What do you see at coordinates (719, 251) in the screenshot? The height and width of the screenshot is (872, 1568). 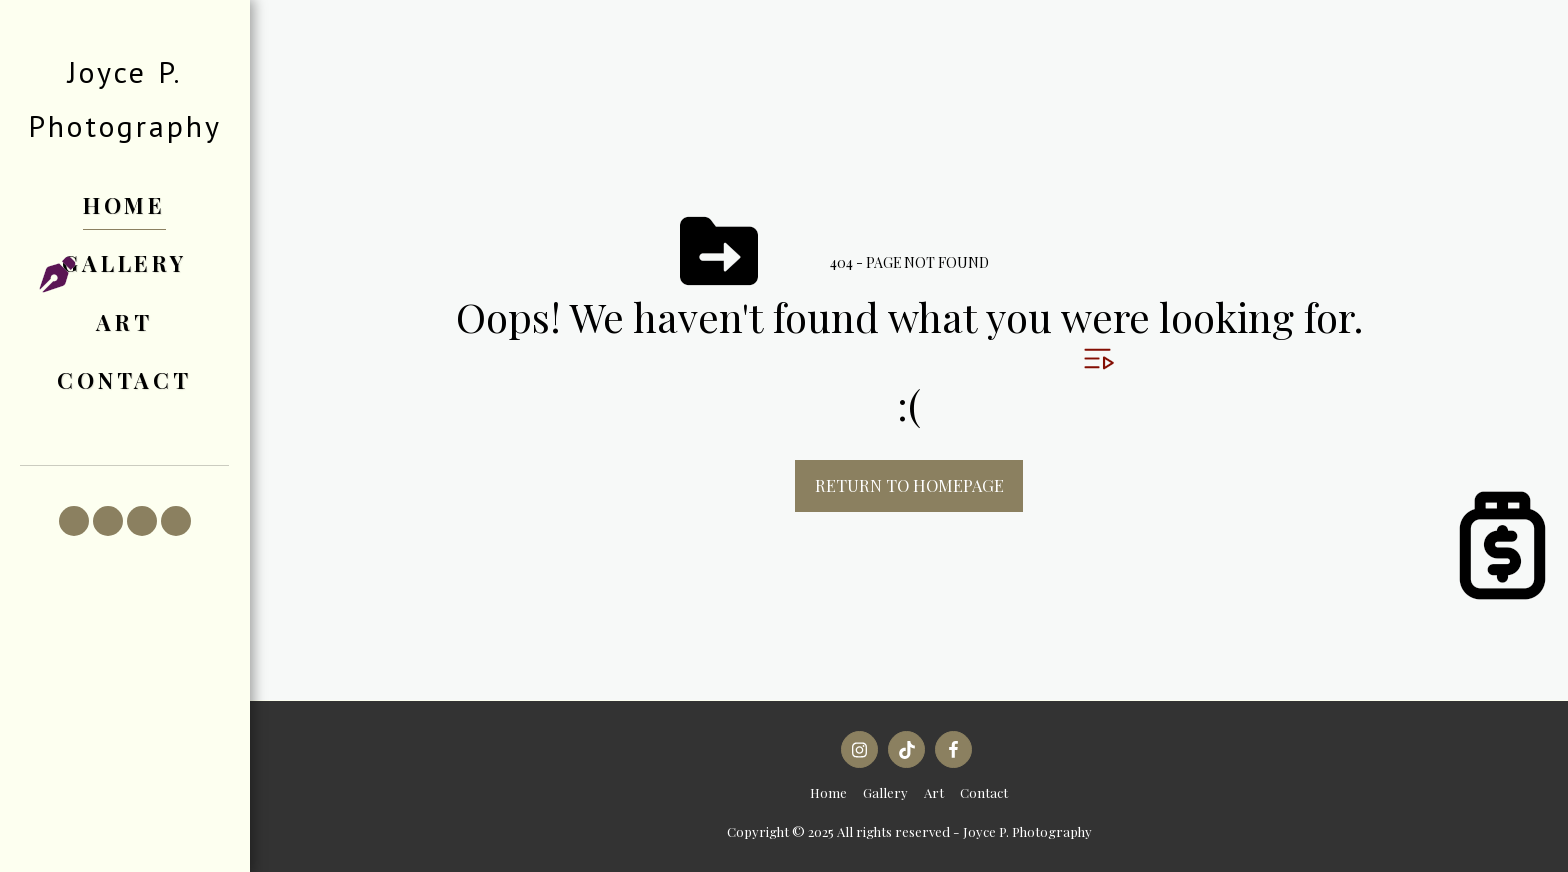 I see `access a linked submodule or external repository` at bounding box center [719, 251].